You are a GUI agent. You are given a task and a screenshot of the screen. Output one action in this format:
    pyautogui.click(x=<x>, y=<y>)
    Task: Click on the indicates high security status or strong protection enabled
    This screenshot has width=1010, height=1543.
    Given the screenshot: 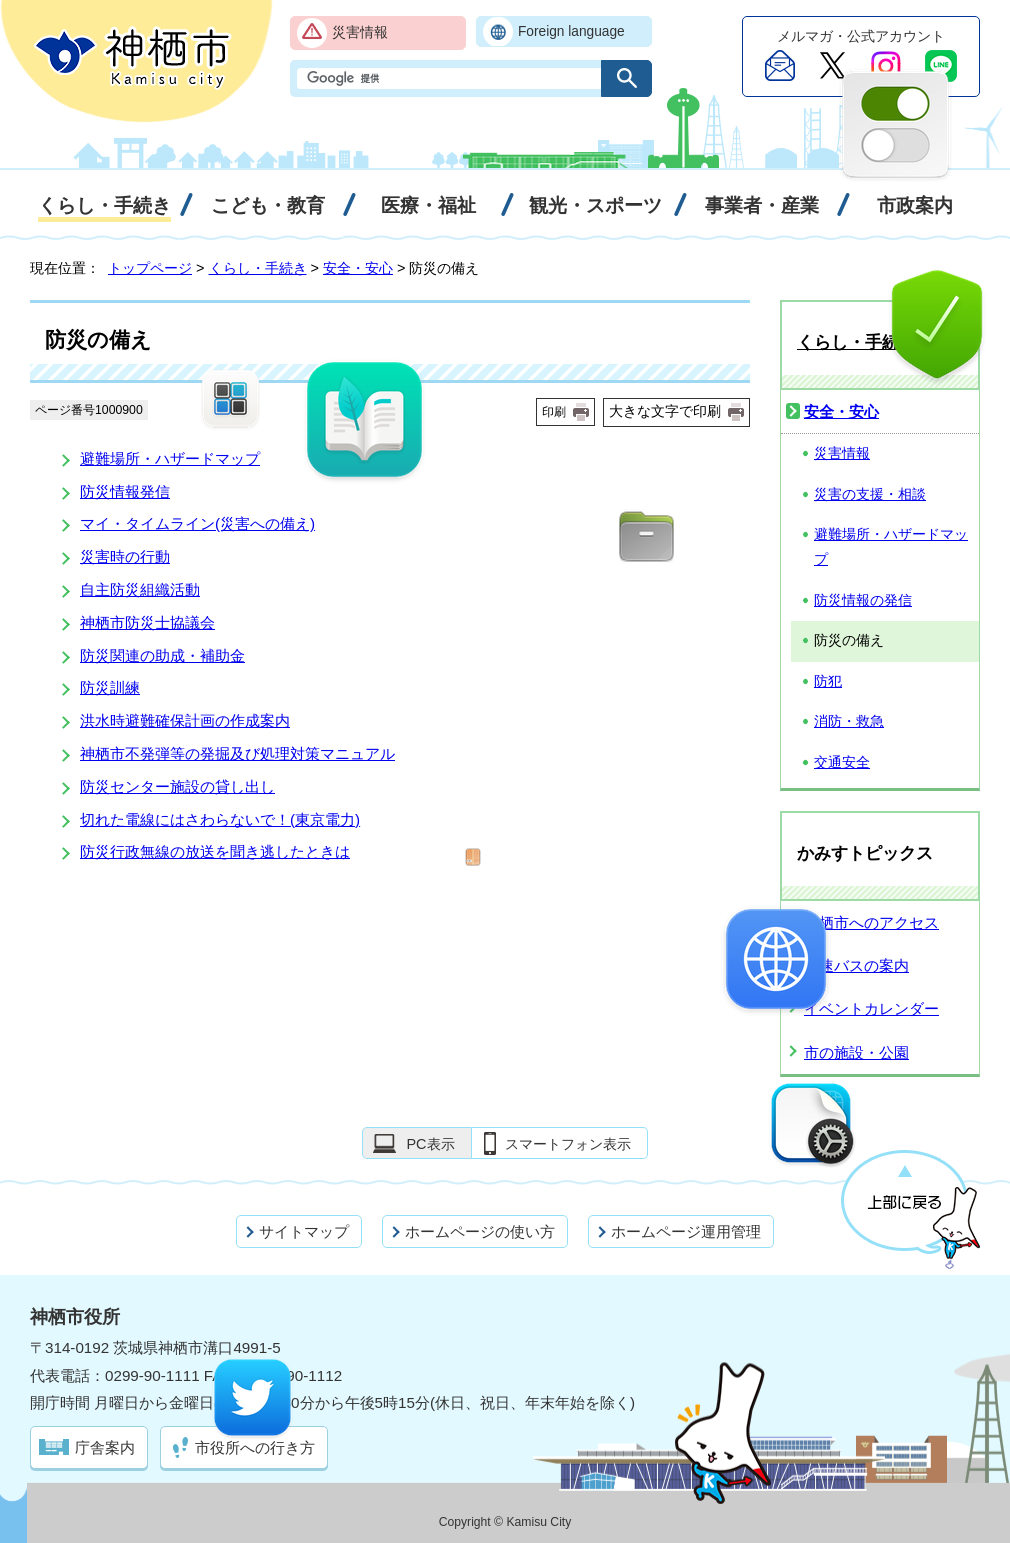 What is the action you would take?
    pyautogui.click(x=937, y=328)
    